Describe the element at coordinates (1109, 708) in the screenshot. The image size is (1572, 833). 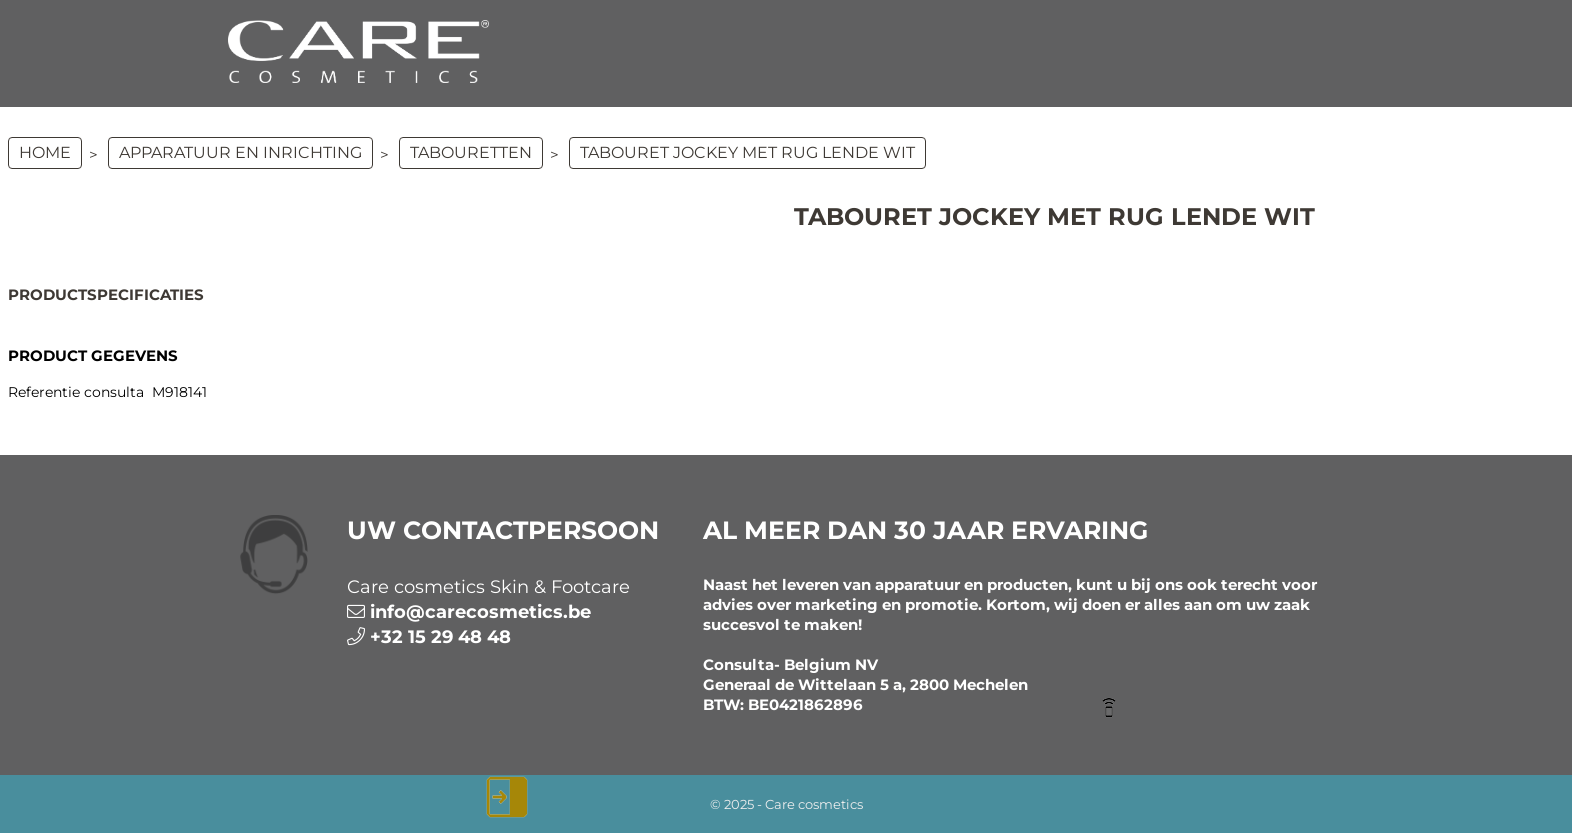
I see `enable speakerphone during a call` at that location.